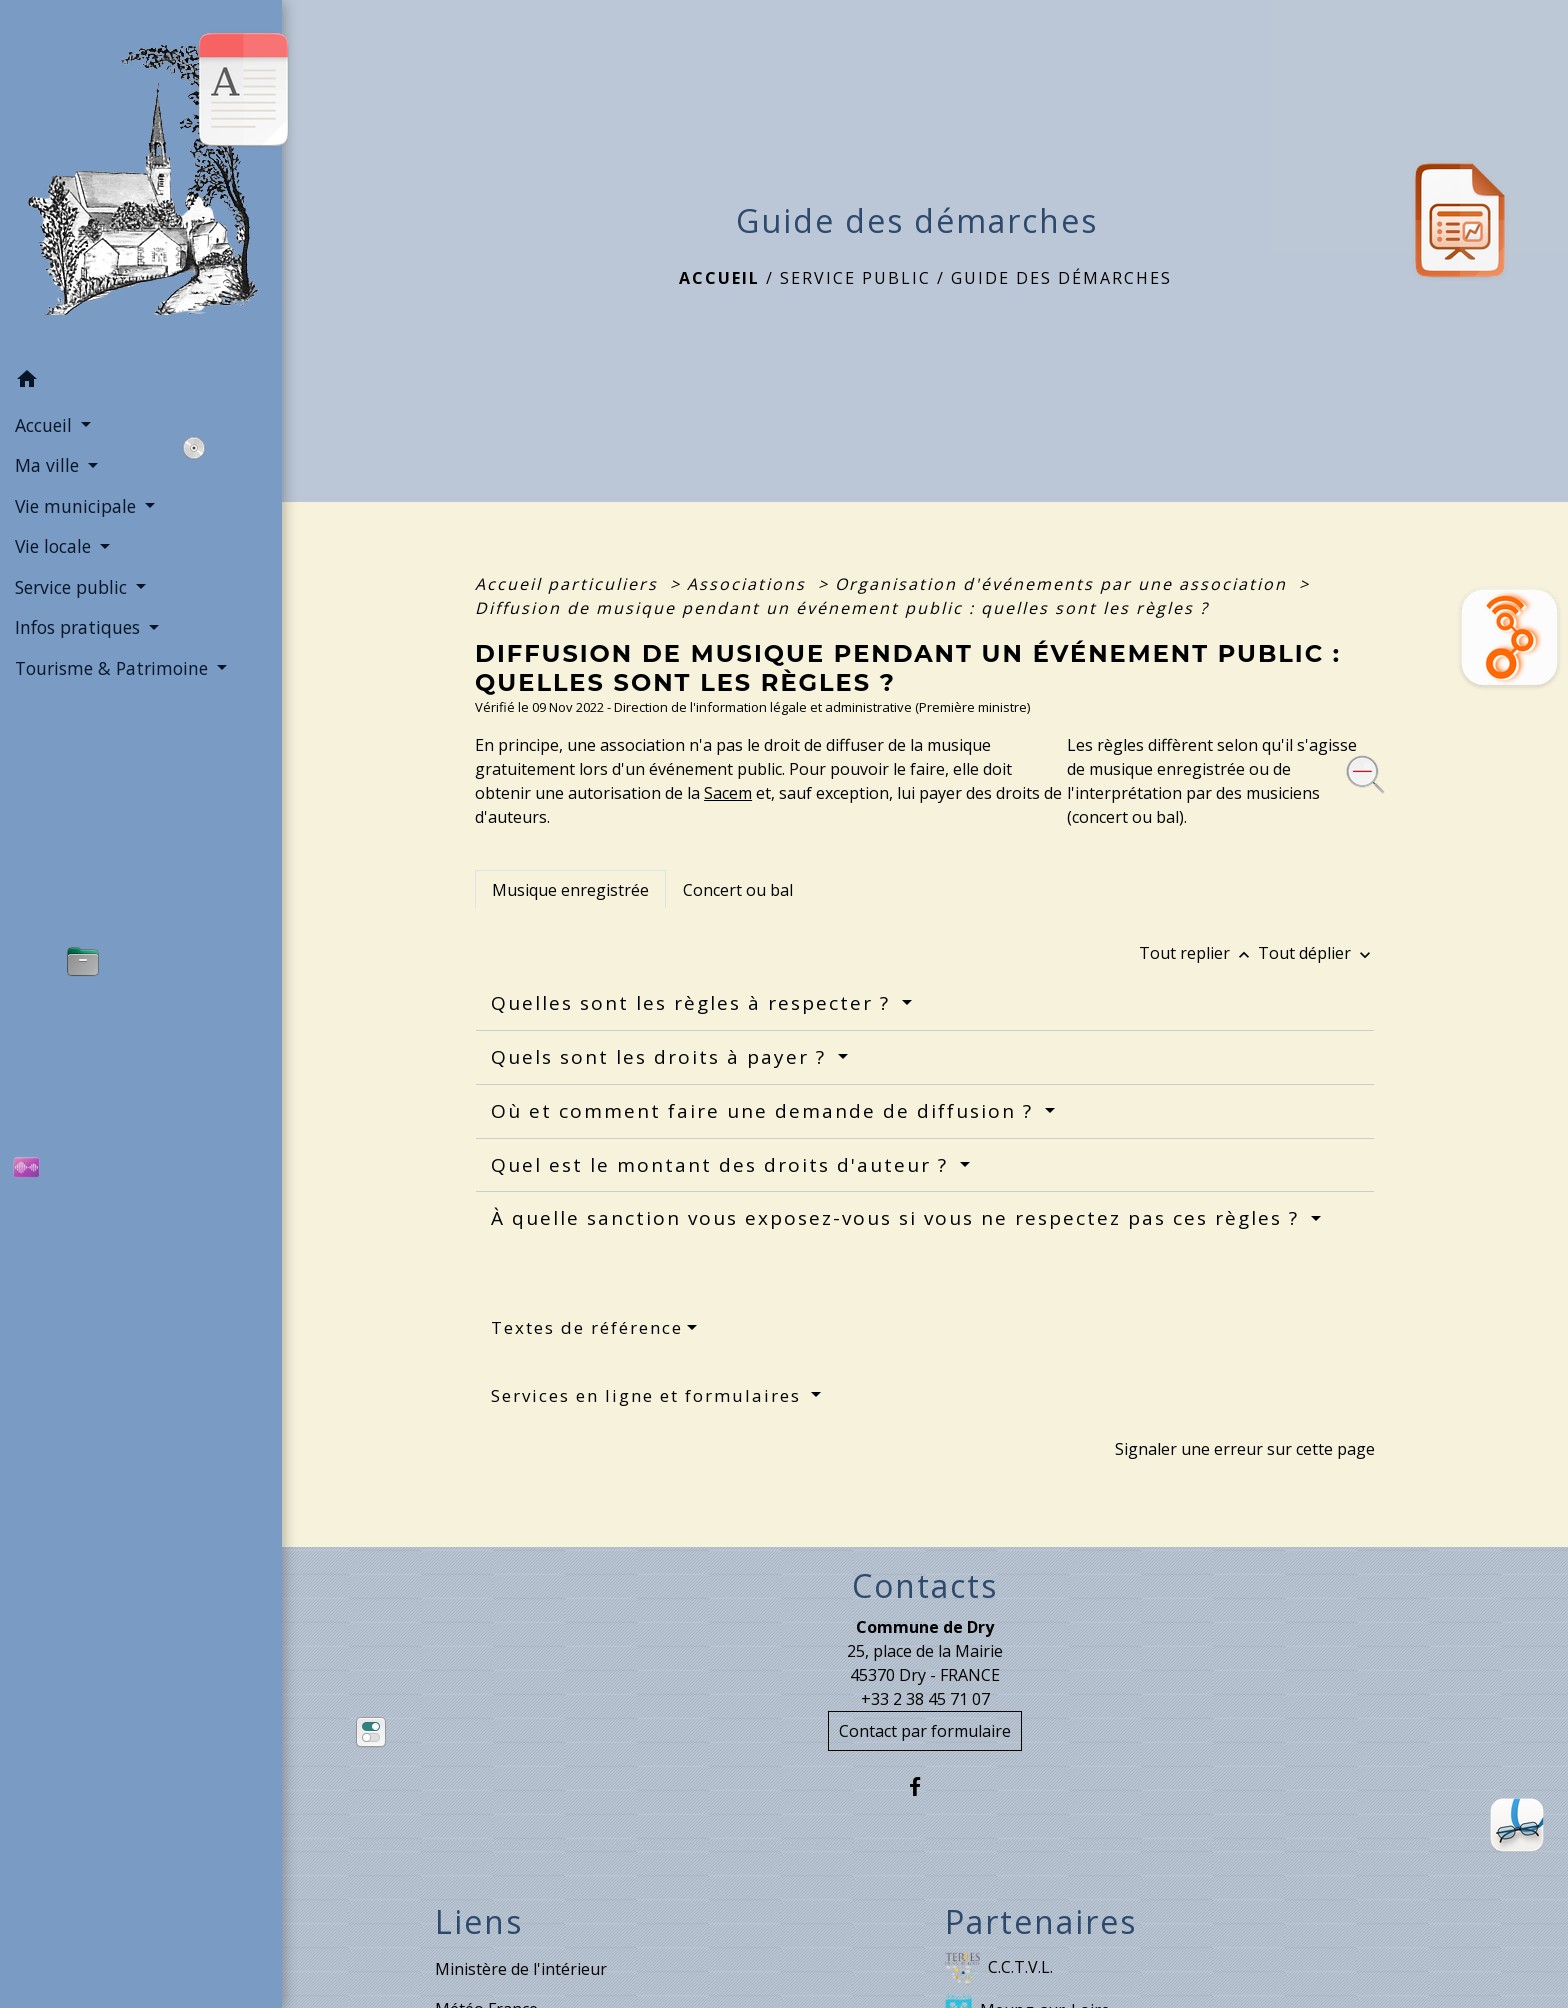  What do you see at coordinates (1365, 774) in the screenshot?
I see `zoom out on file preview` at bounding box center [1365, 774].